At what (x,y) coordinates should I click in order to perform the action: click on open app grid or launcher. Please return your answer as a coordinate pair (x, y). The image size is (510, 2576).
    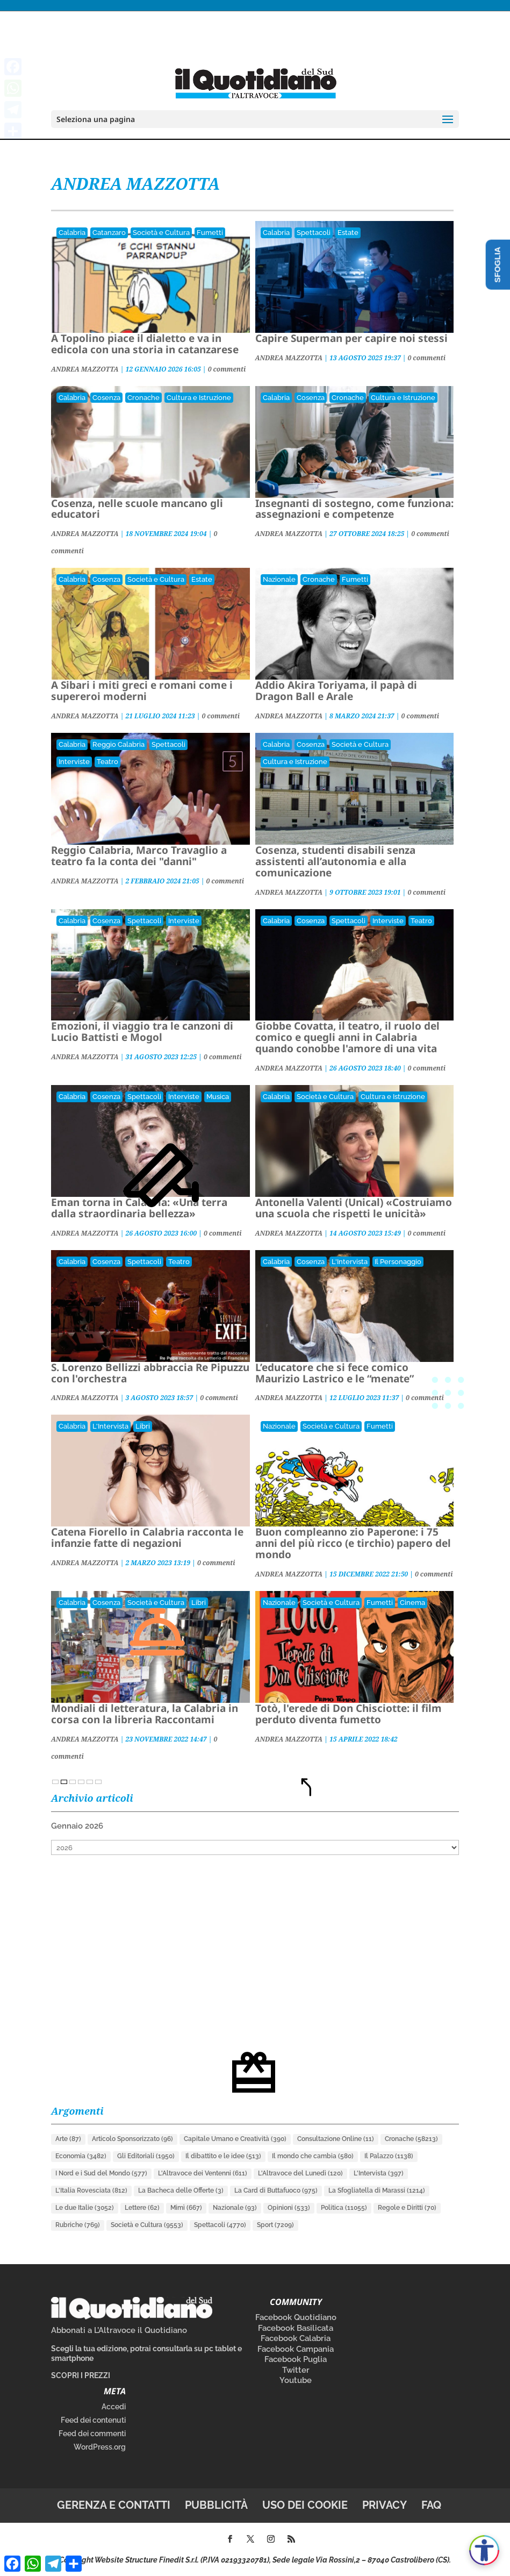
    Looking at the image, I should click on (448, 1393).